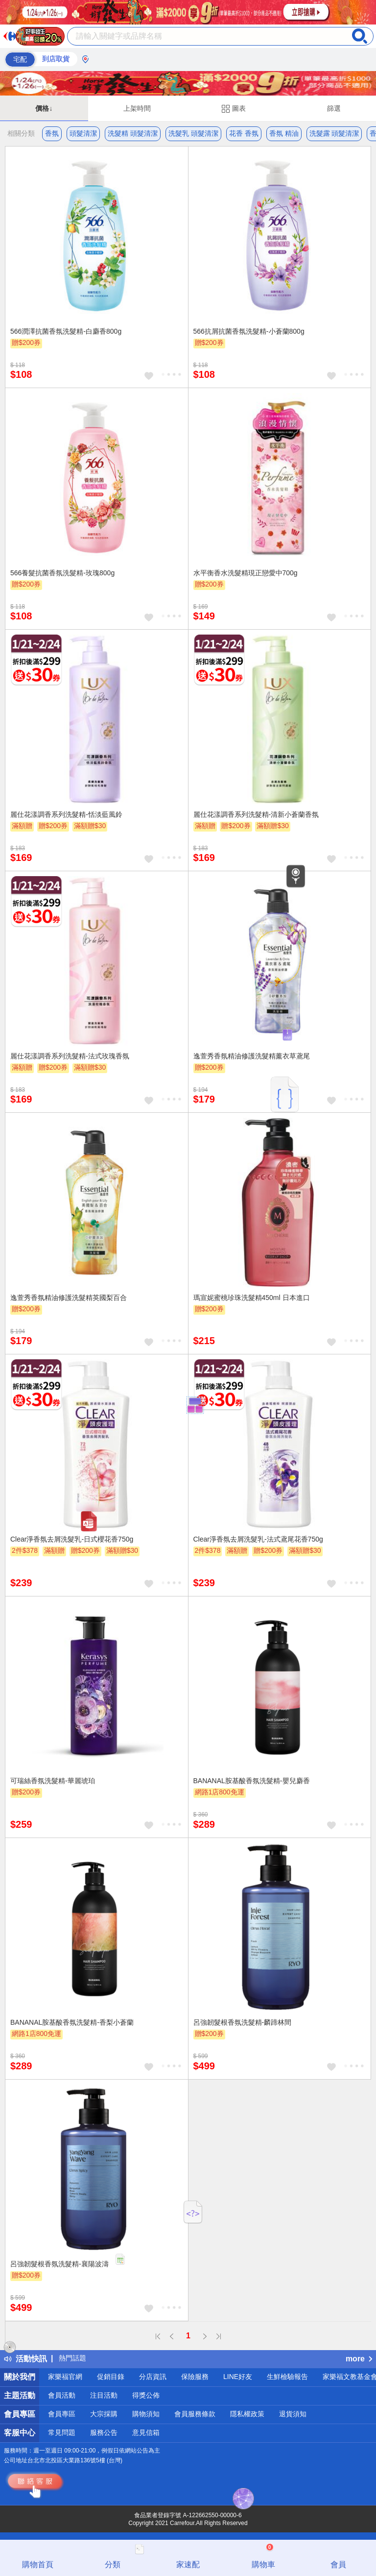  What do you see at coordinates (287, 1035) in the screenshot?
I see `a compressed RAR archive file` at bounding box center [287, 1035].